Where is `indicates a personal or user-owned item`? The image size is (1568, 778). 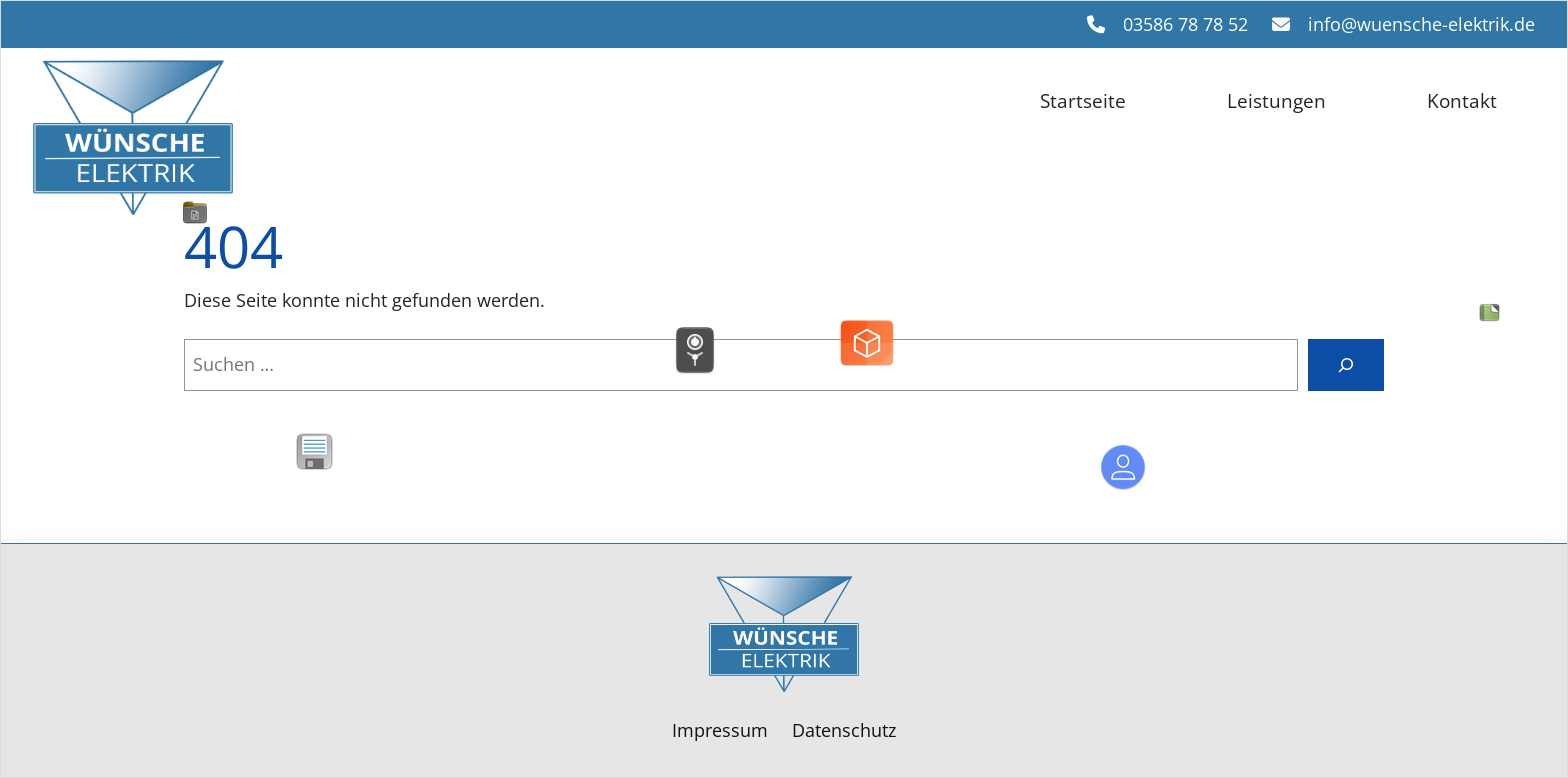
indicates a personal or user-owned item is located at coordinates (1123, 467).